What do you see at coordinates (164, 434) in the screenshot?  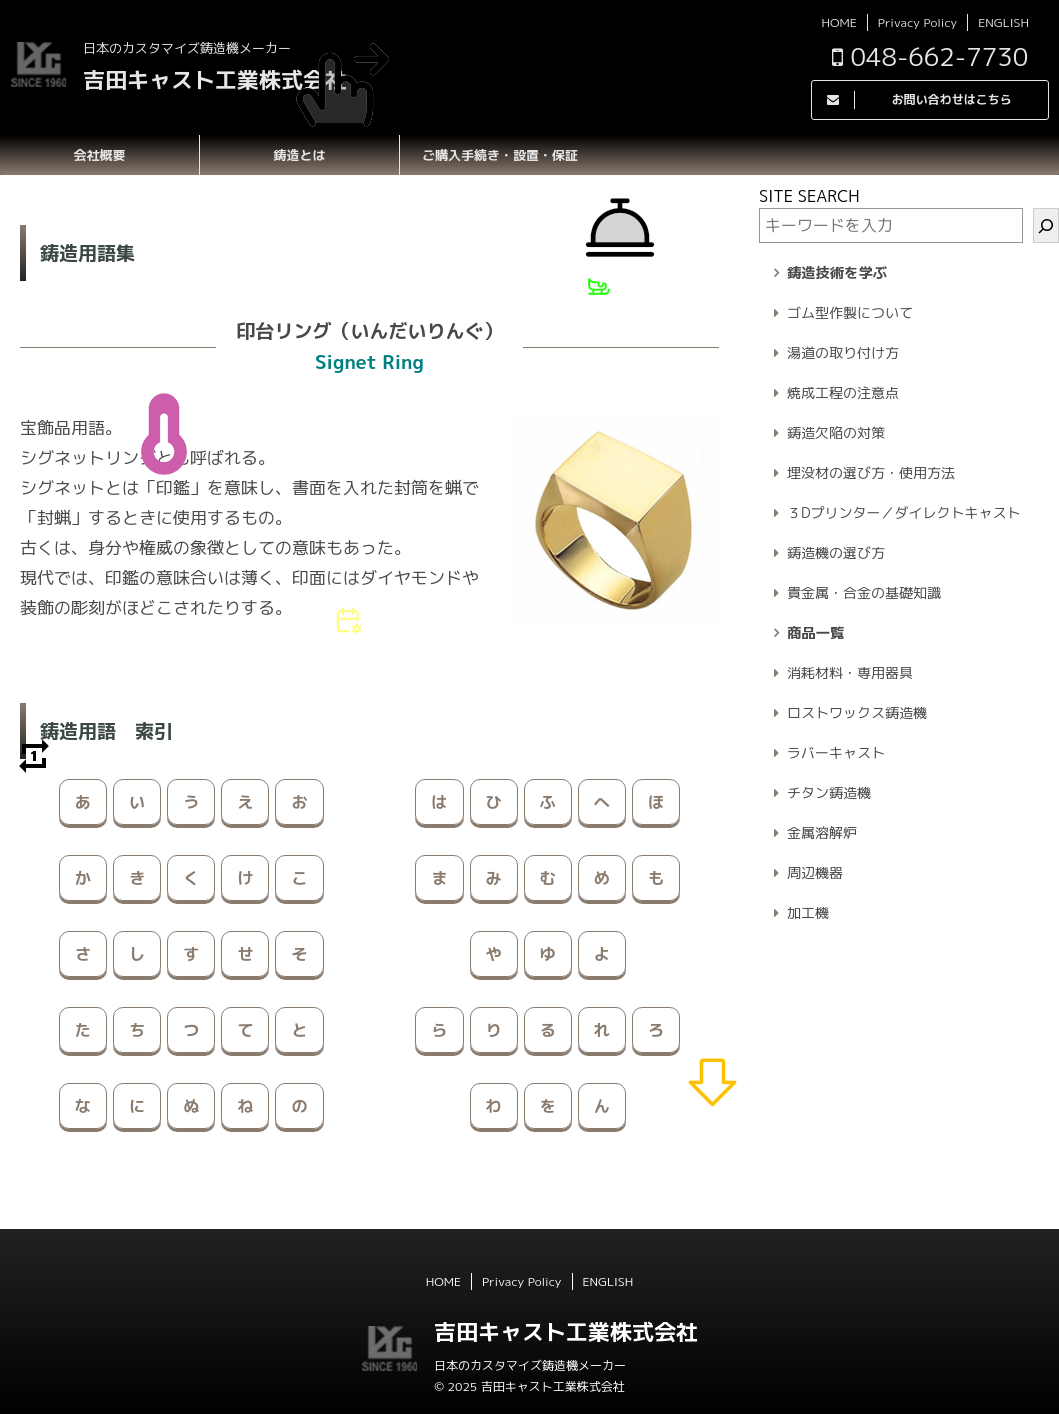 I see `indicates high temperature or heat level` at bounding box center [164, 434].